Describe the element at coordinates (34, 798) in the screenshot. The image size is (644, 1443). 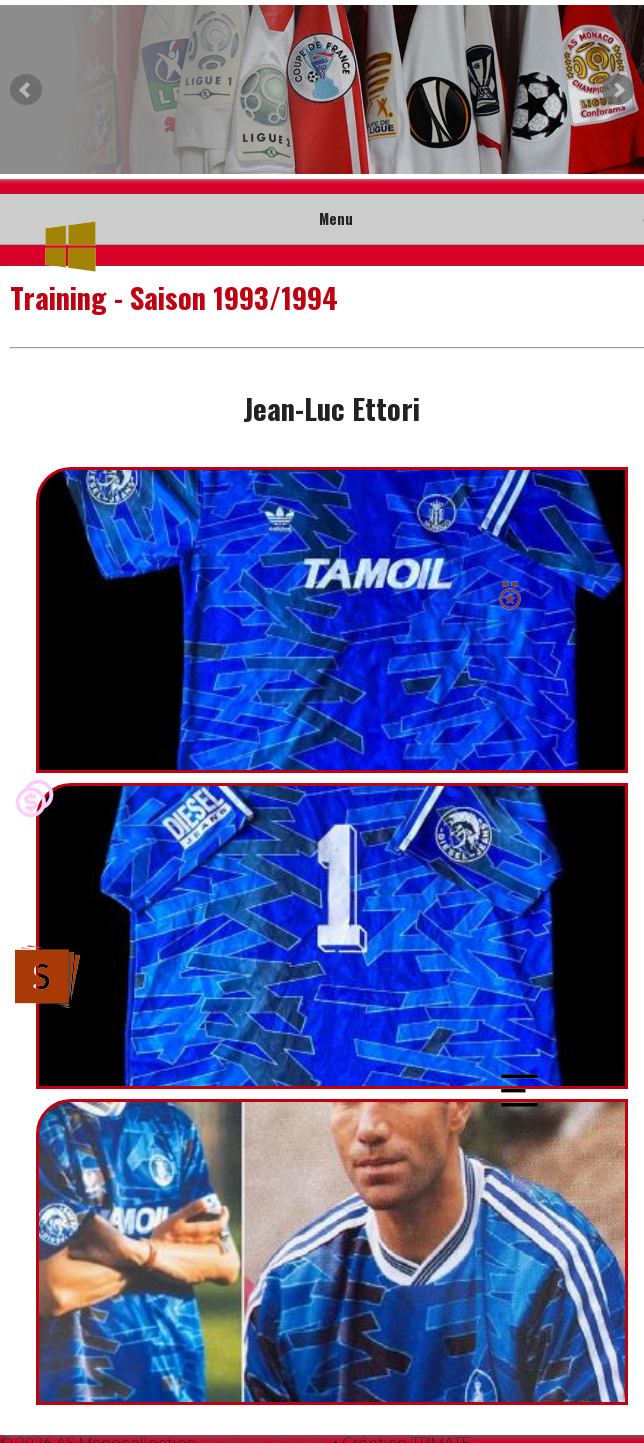
I see `view your coin balance or currency` at that location.